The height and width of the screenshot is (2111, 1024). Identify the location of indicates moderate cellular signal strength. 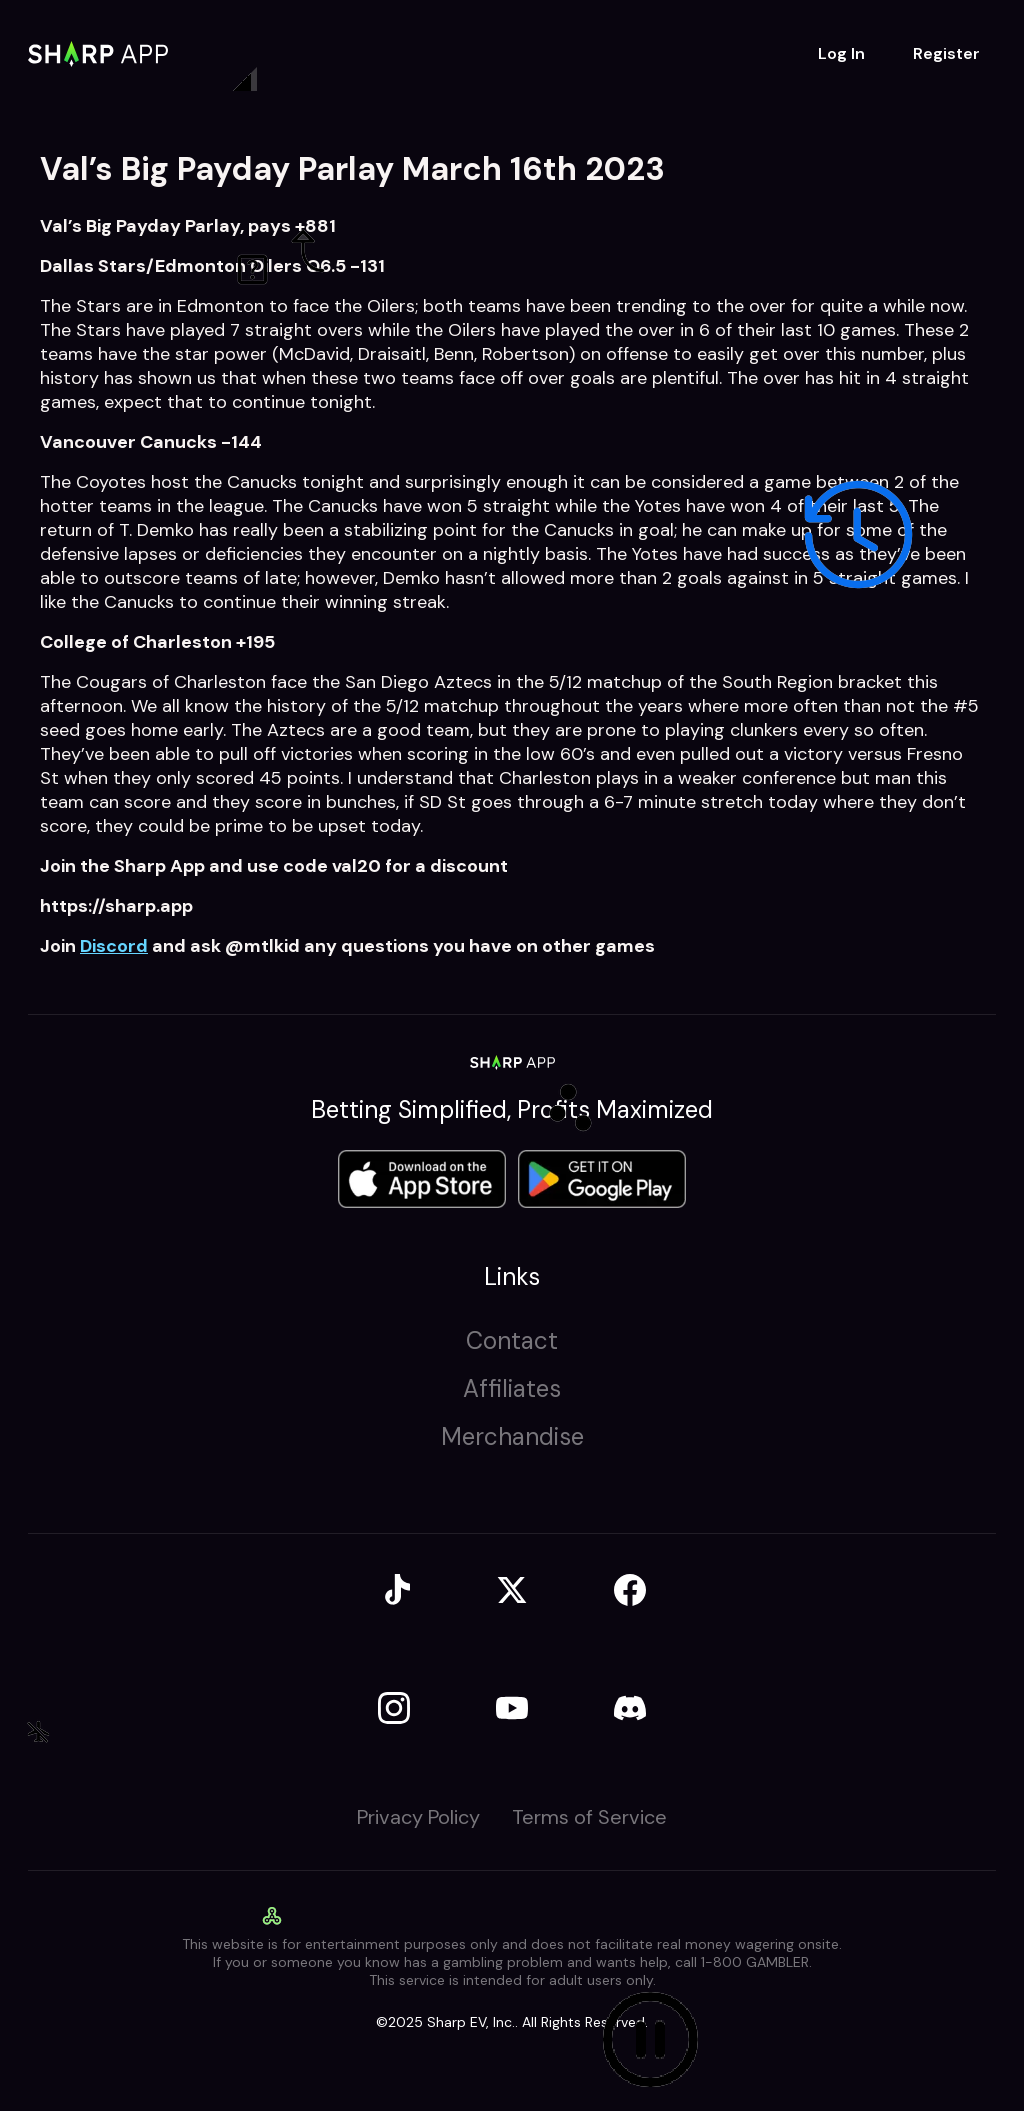
(245, 79).